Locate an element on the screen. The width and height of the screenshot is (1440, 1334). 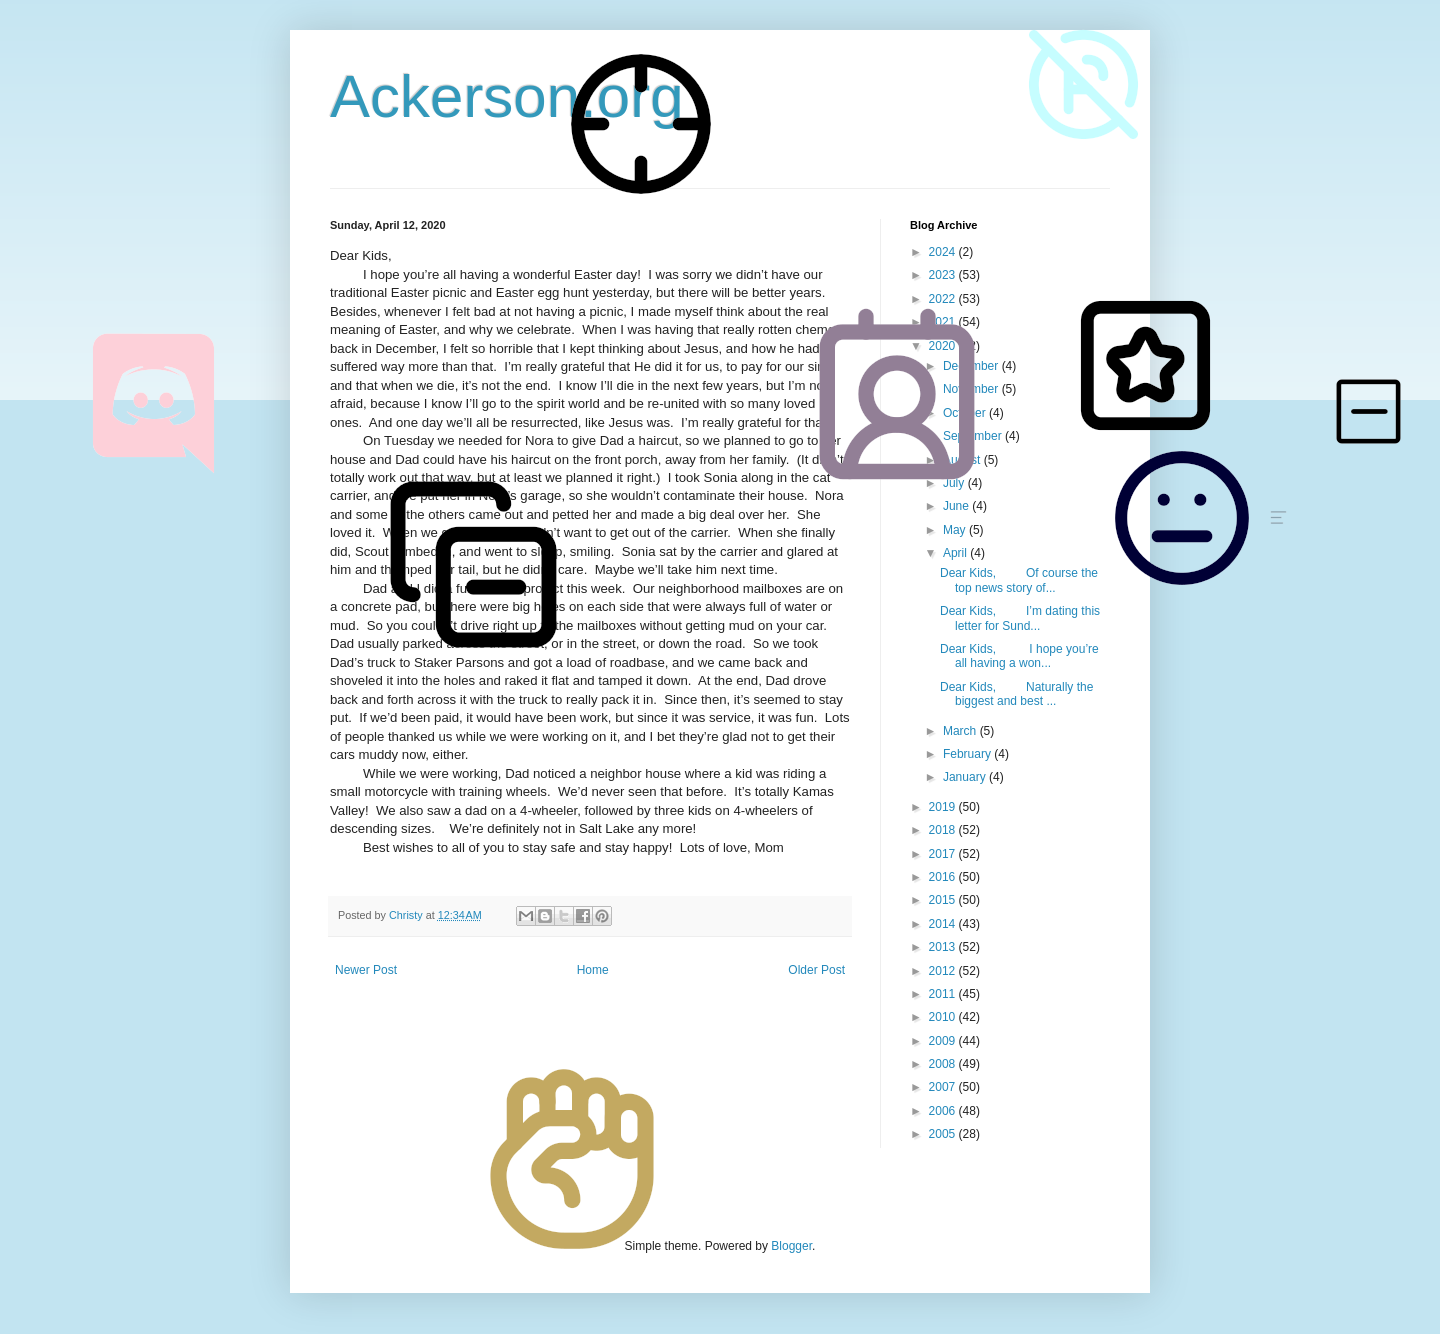
center map on current location is located at coordinates (641, 124).